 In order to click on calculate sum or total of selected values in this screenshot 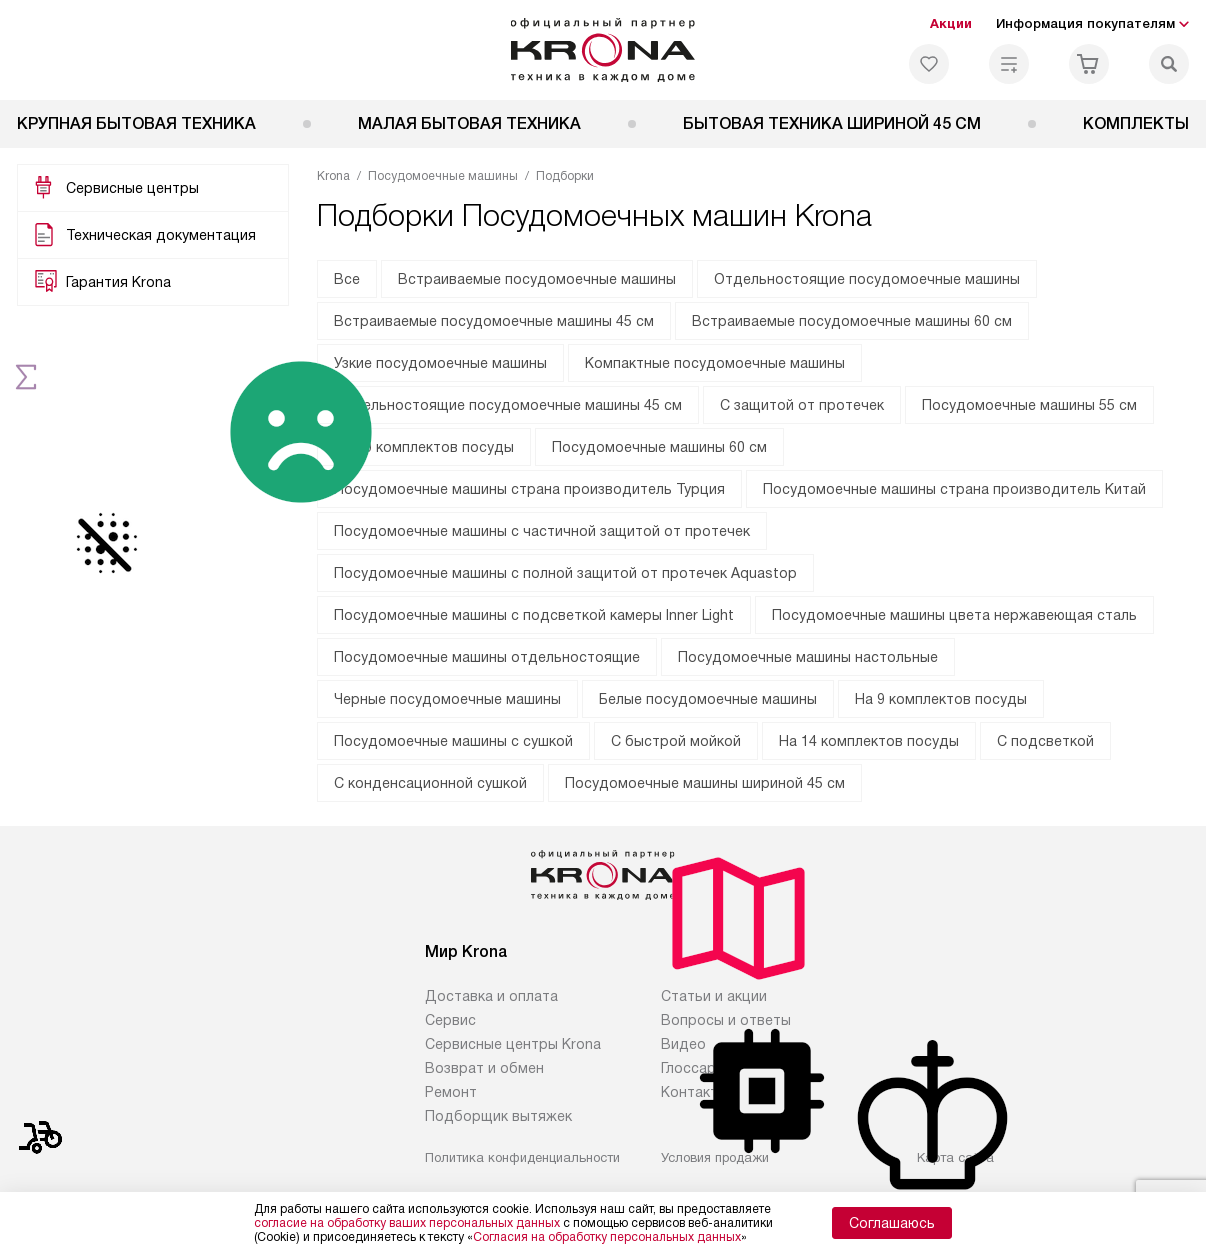, I will do `click(26, 377)`.